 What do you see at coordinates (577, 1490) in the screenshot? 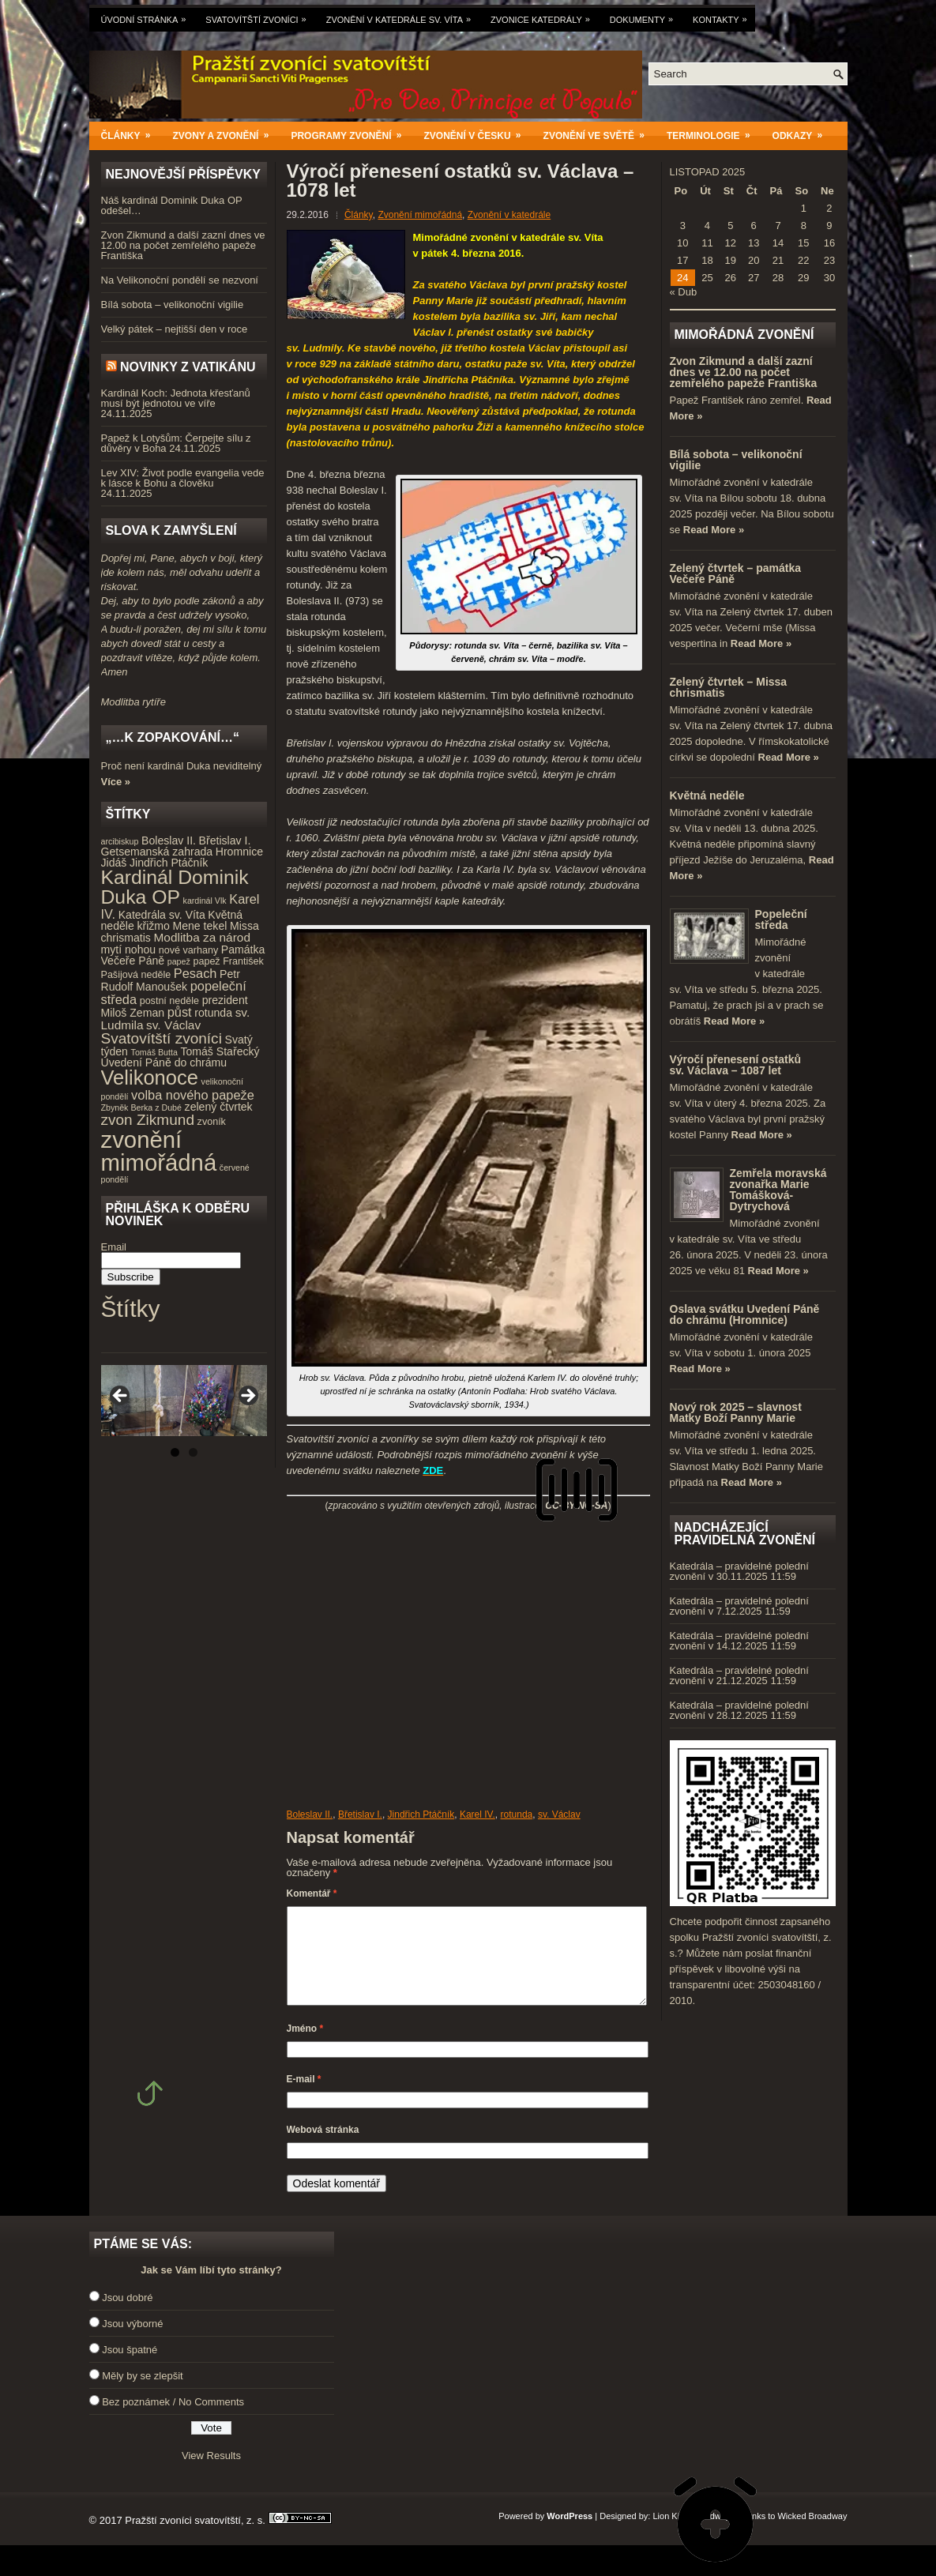
I see `scan a barcode` at bounding box center [577, 1490].